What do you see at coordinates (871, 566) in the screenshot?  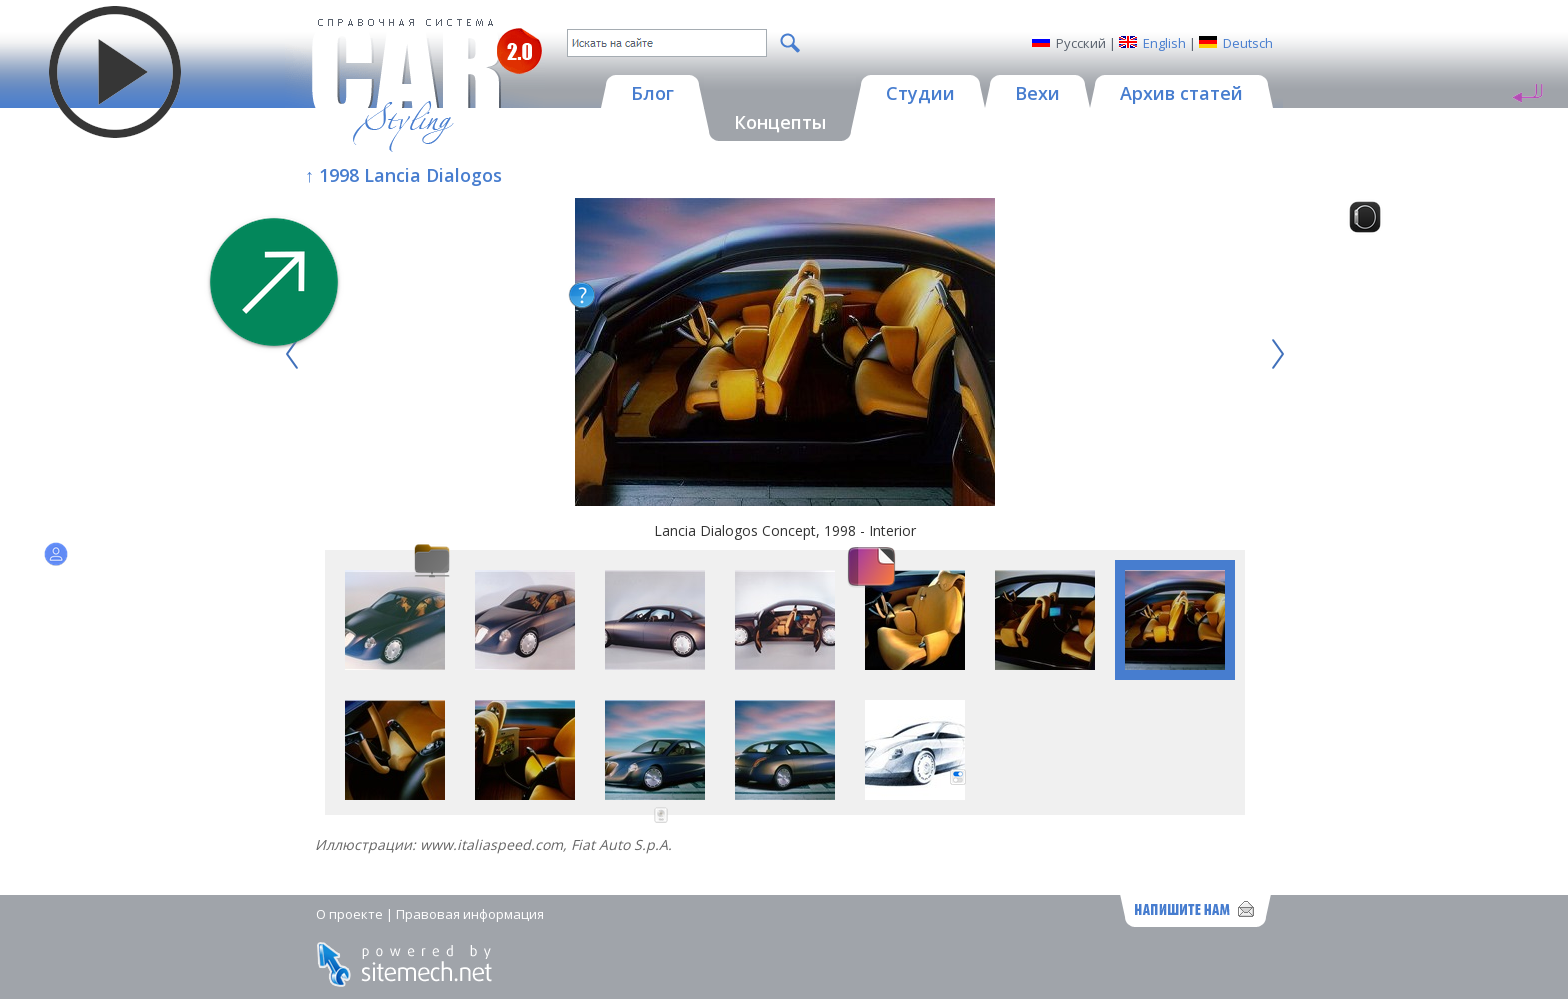 I see `change desktop wallpaper` at bounding box center [871, 566].